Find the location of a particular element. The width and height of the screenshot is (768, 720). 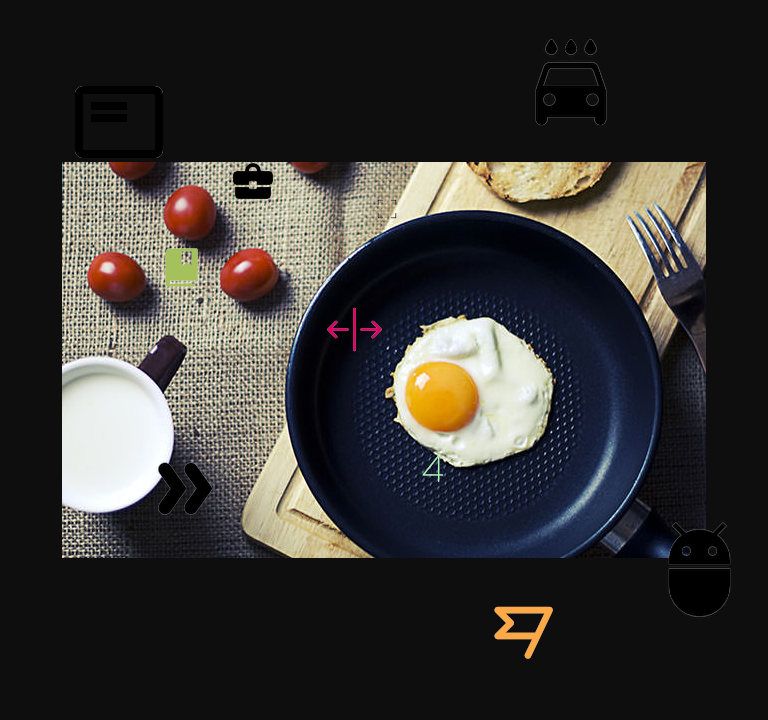

view featured playlist is located at coordinates (119, 122).